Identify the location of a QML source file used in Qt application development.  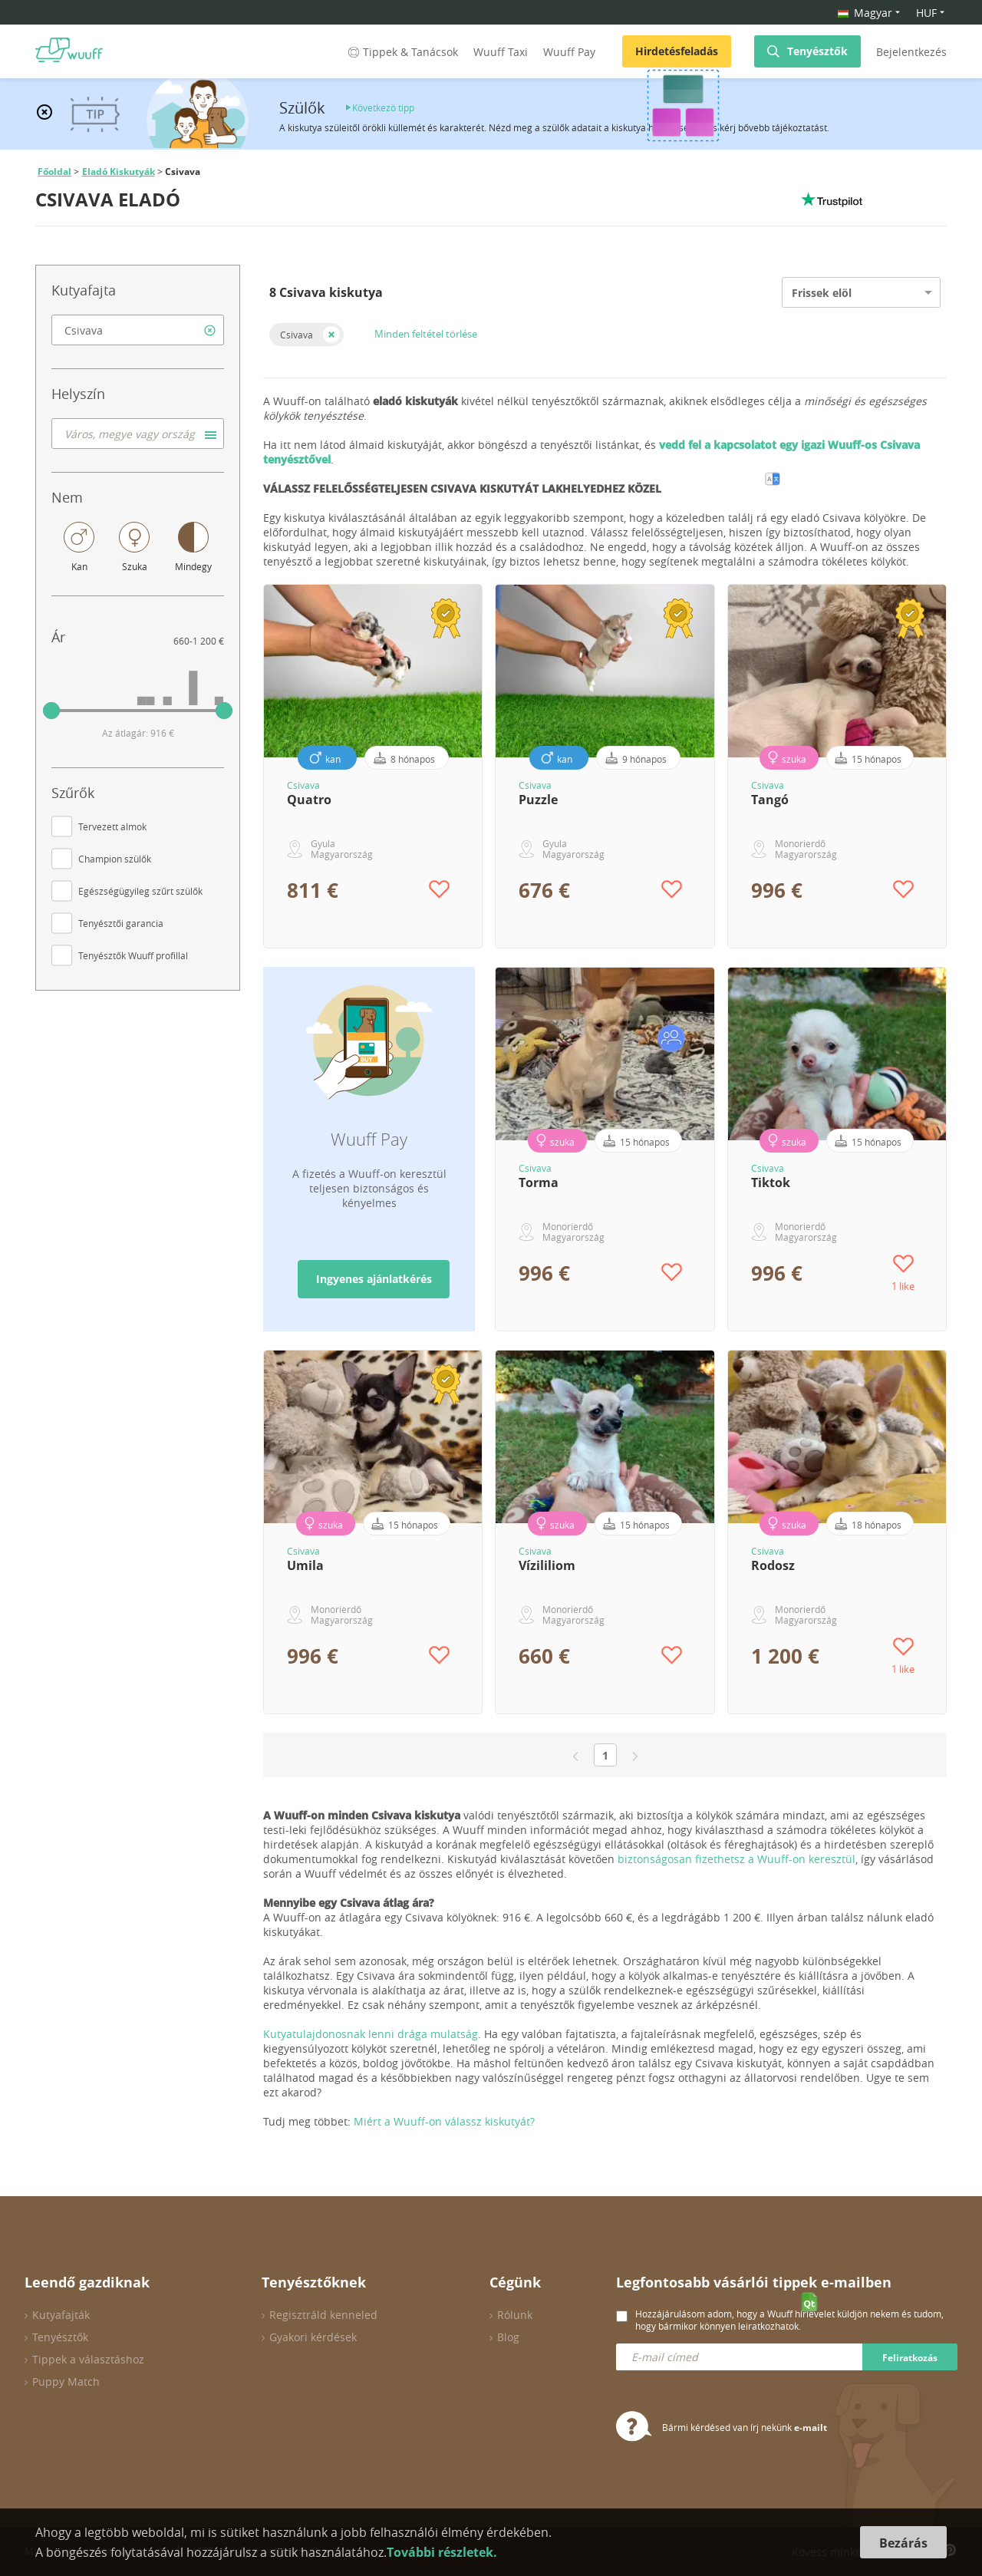
(809, 2302).